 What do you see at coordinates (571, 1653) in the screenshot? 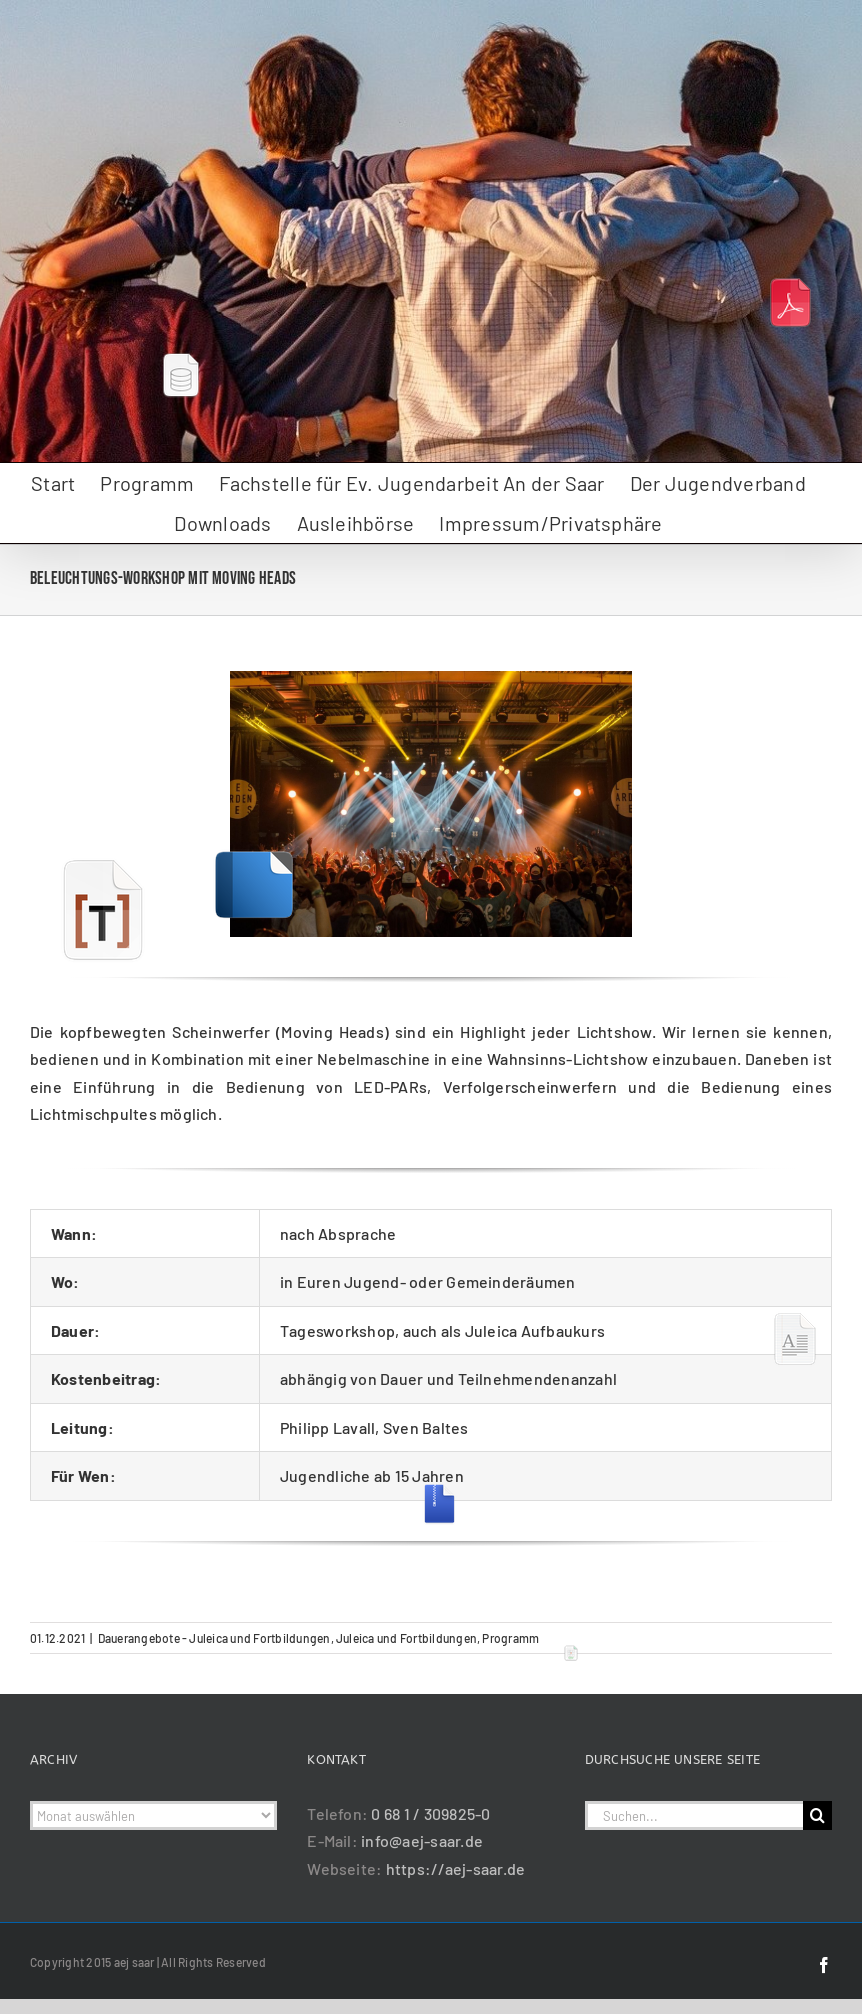
I see `open a CSV spreadsheet file` at bounding box center [571, 1653].